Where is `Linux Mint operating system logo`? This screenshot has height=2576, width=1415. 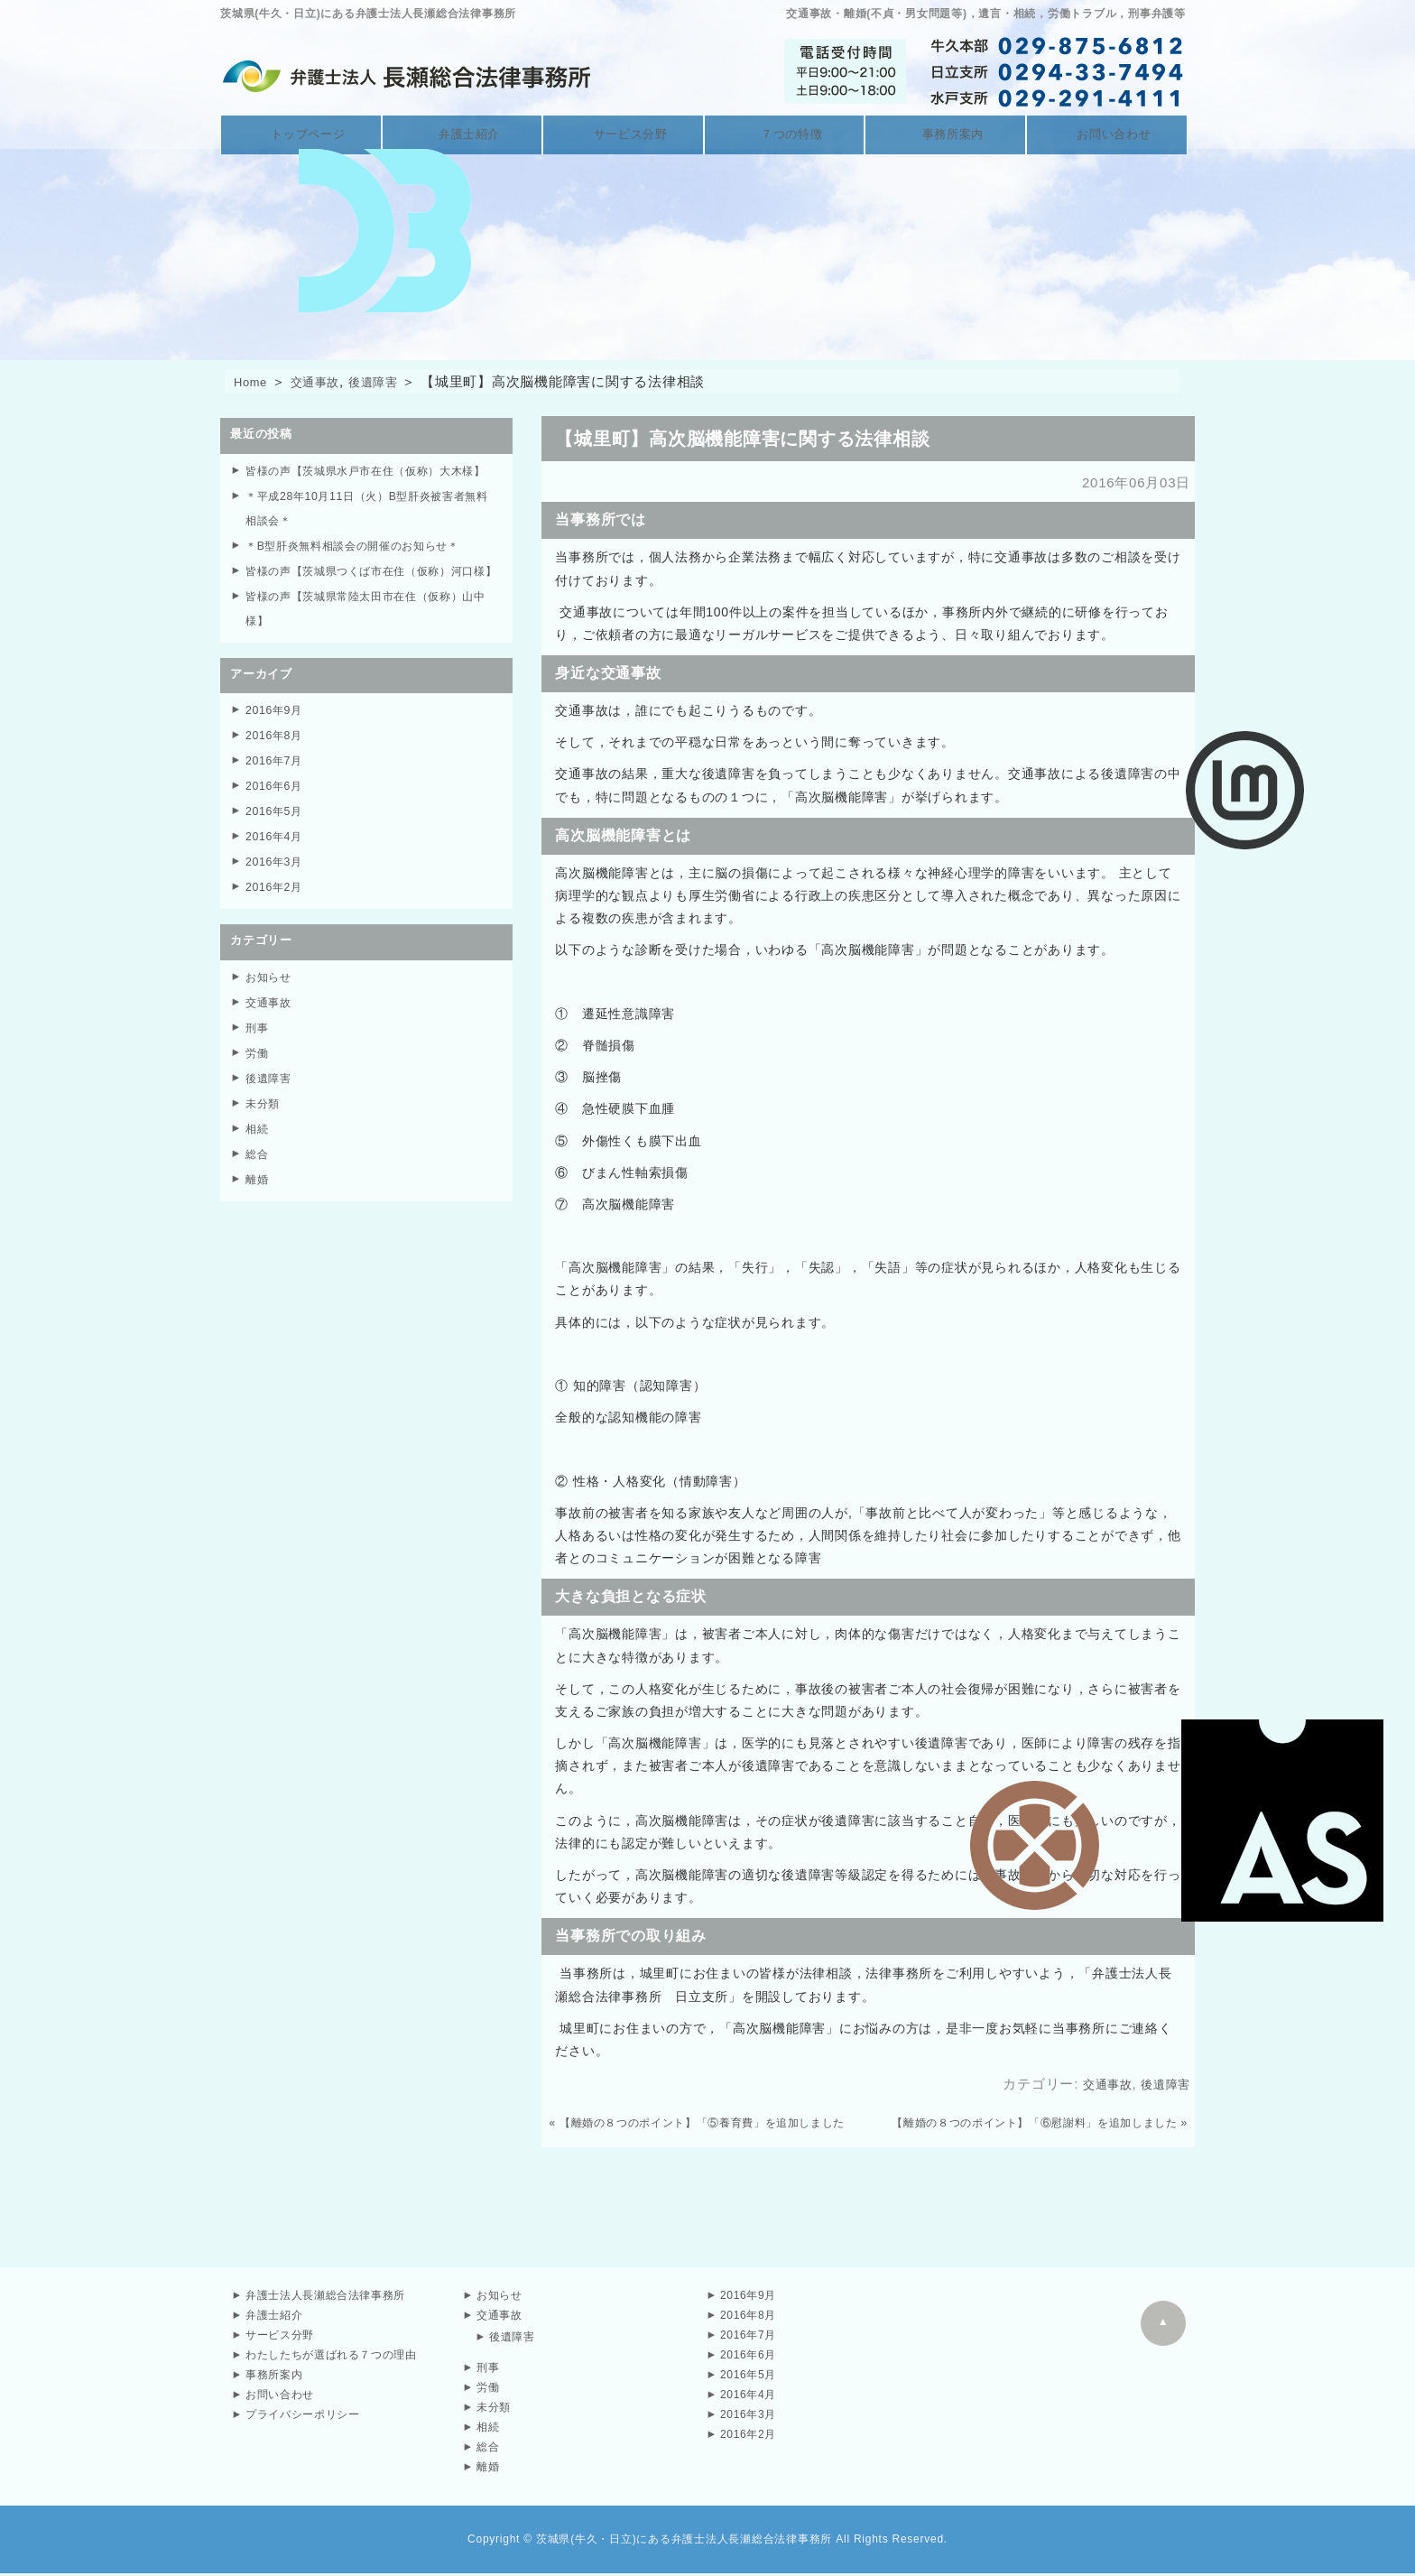
Linux Mint operating system logo is located at coordinates (1244, 790).